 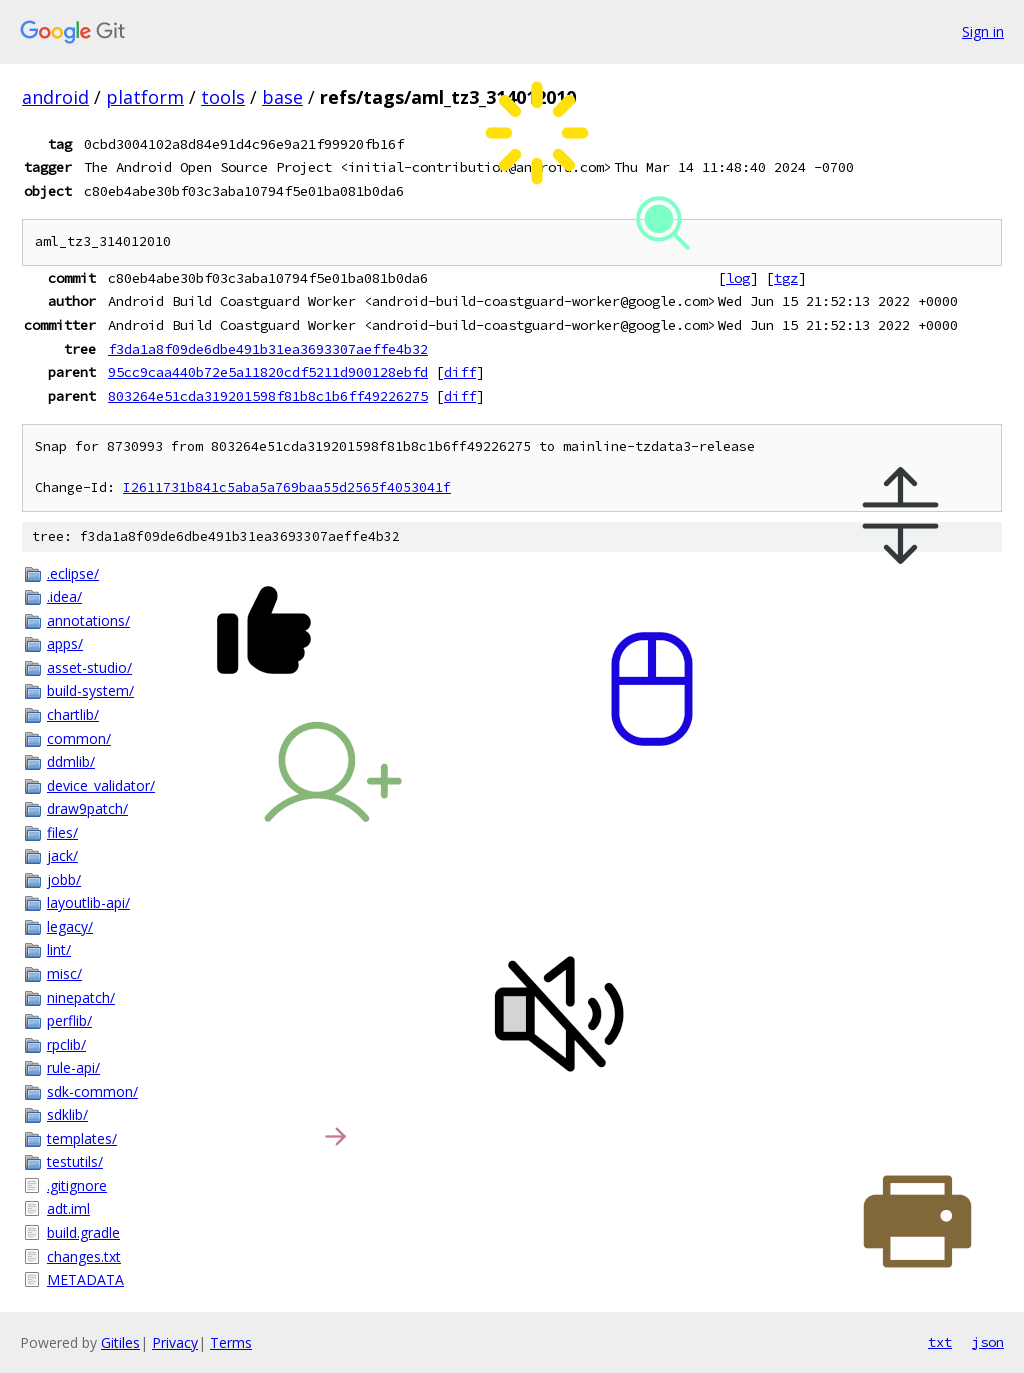 What do you see at coordinates (265, 631) in the screenshot?
I see `like or upvote content` at bounding box center [265, 631].